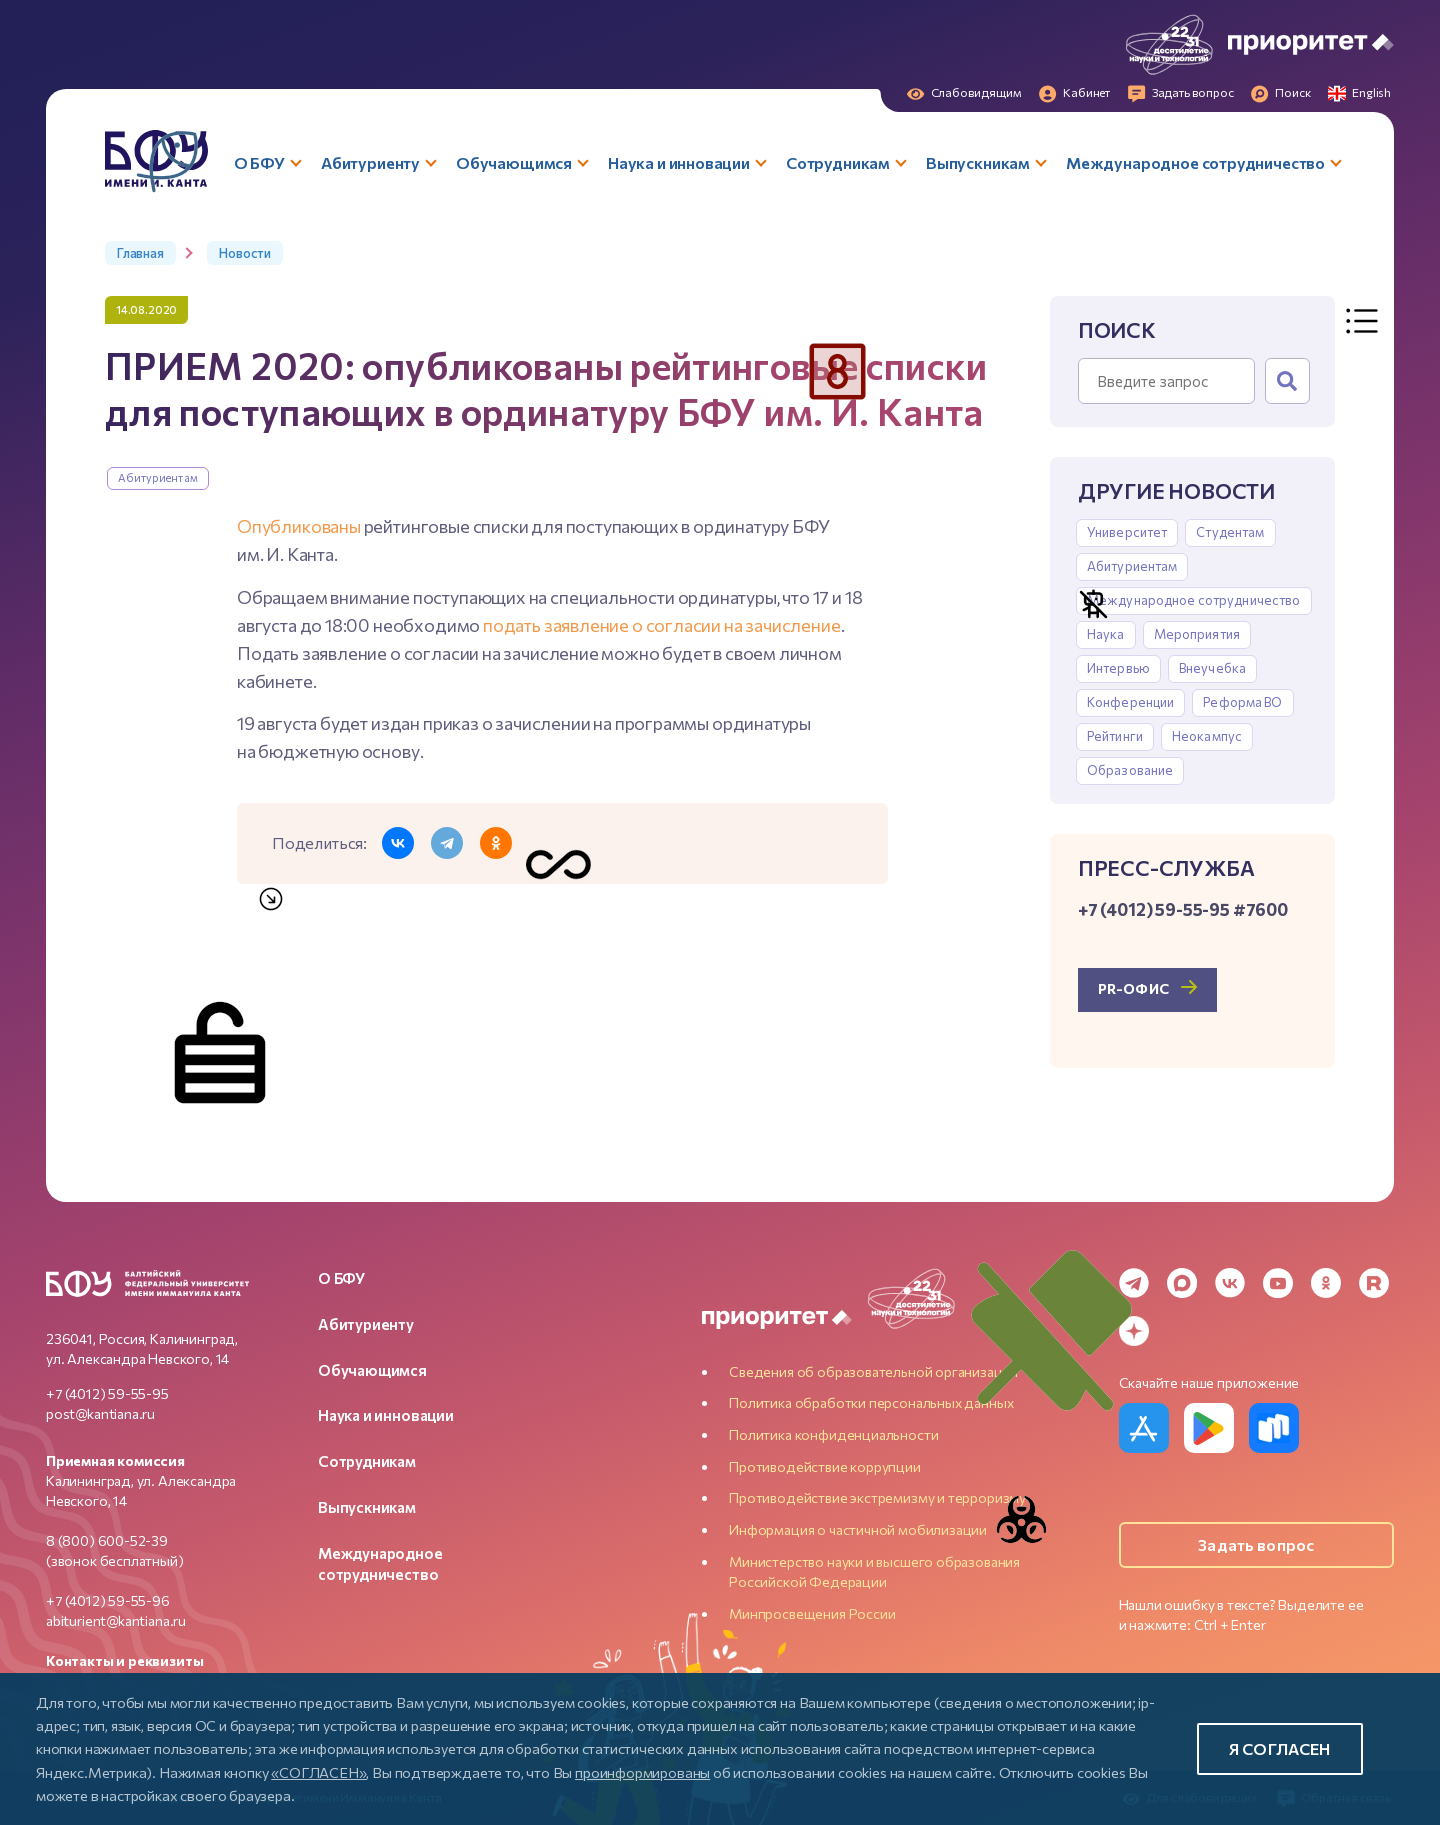 Image resolution: width=1440 pixels, height=1825 pixels. I want to click on view items in a bulleted list format, so click(1362, 321).